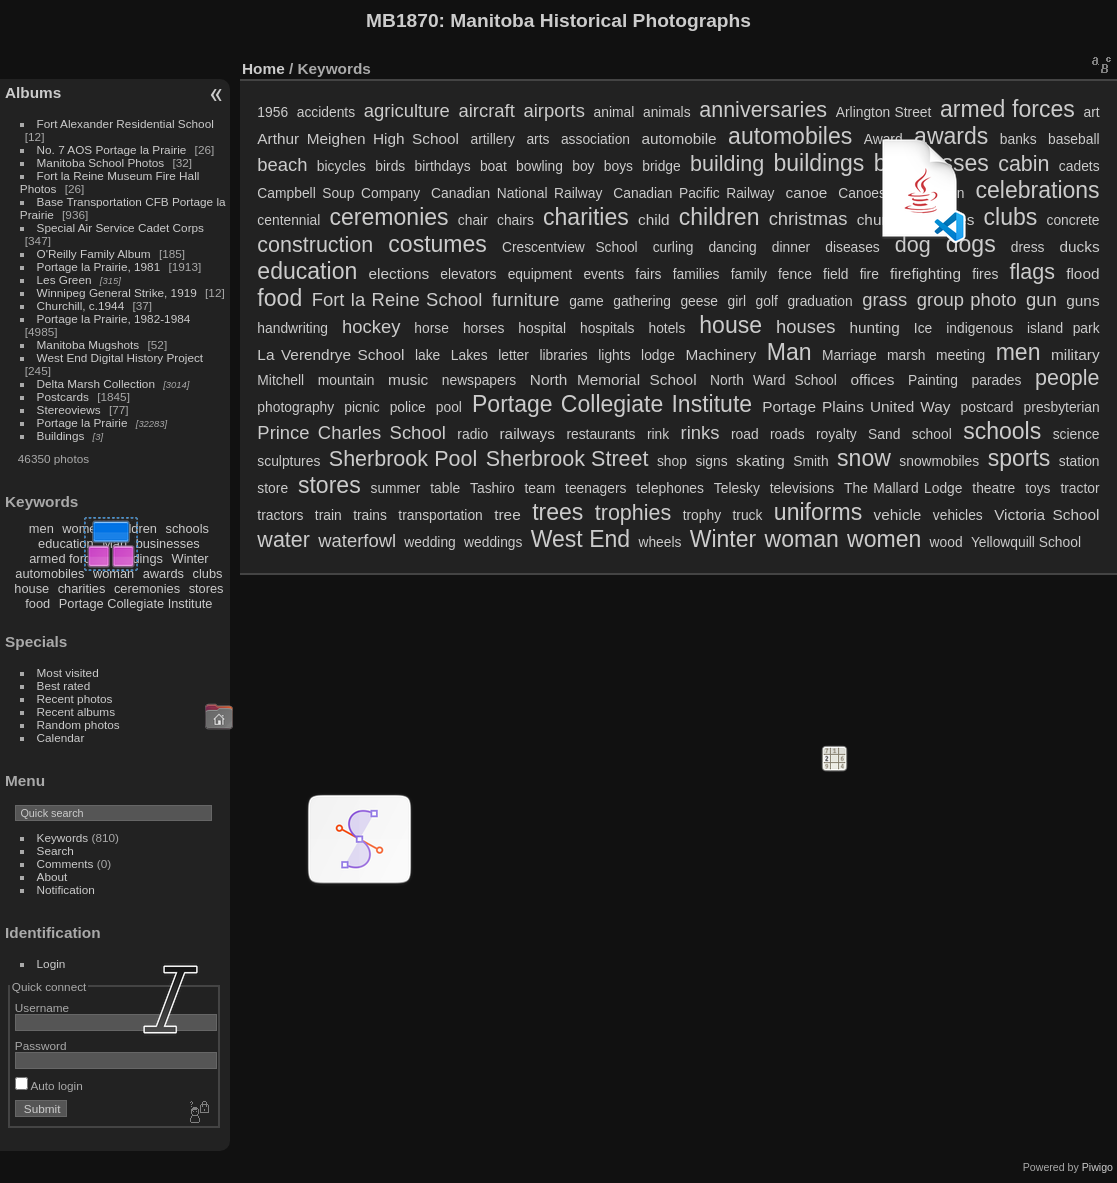  I want to click on select all items in the current view, so click(111, 544).